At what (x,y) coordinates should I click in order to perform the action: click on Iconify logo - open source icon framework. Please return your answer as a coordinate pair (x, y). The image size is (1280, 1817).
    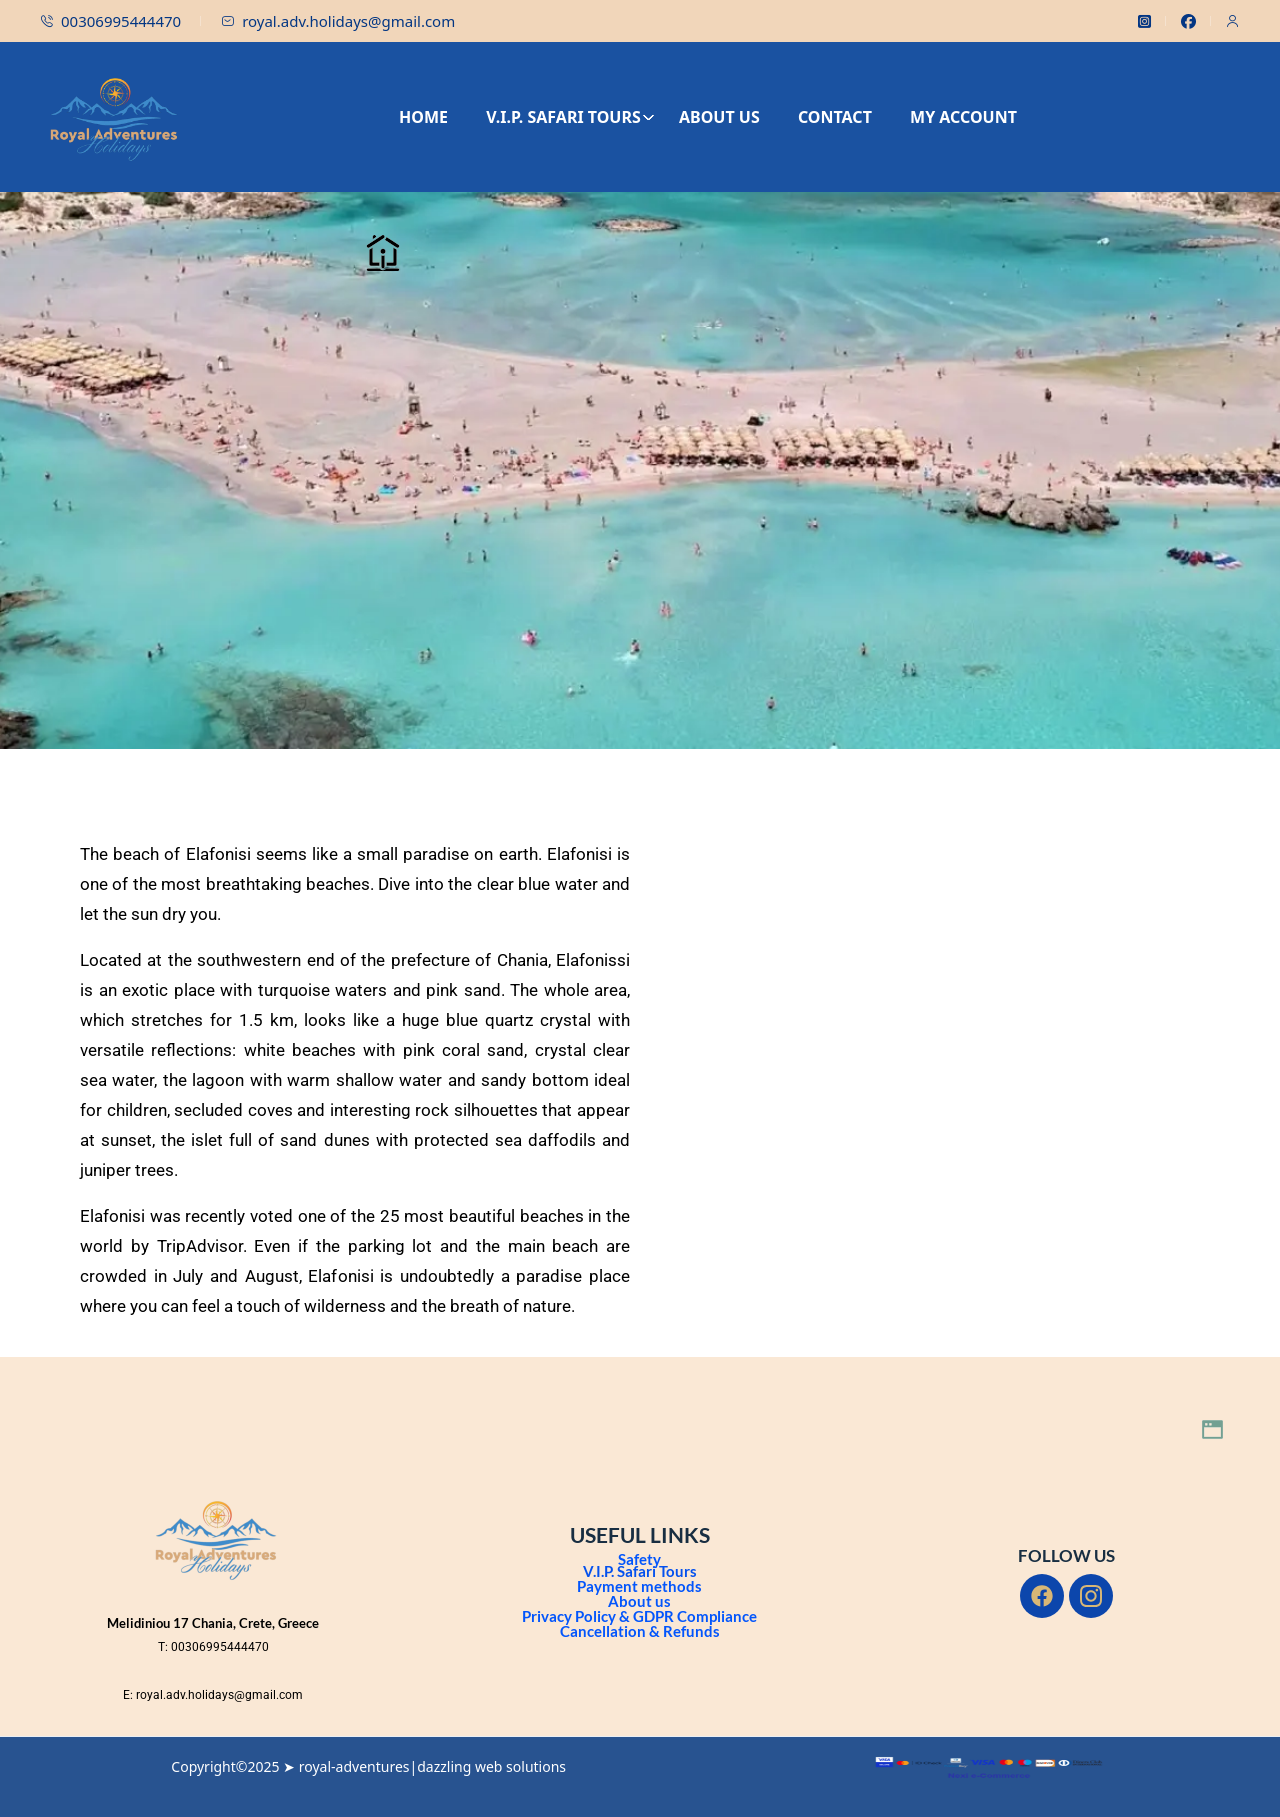
    Looking at the image, I should click on (383, 253).